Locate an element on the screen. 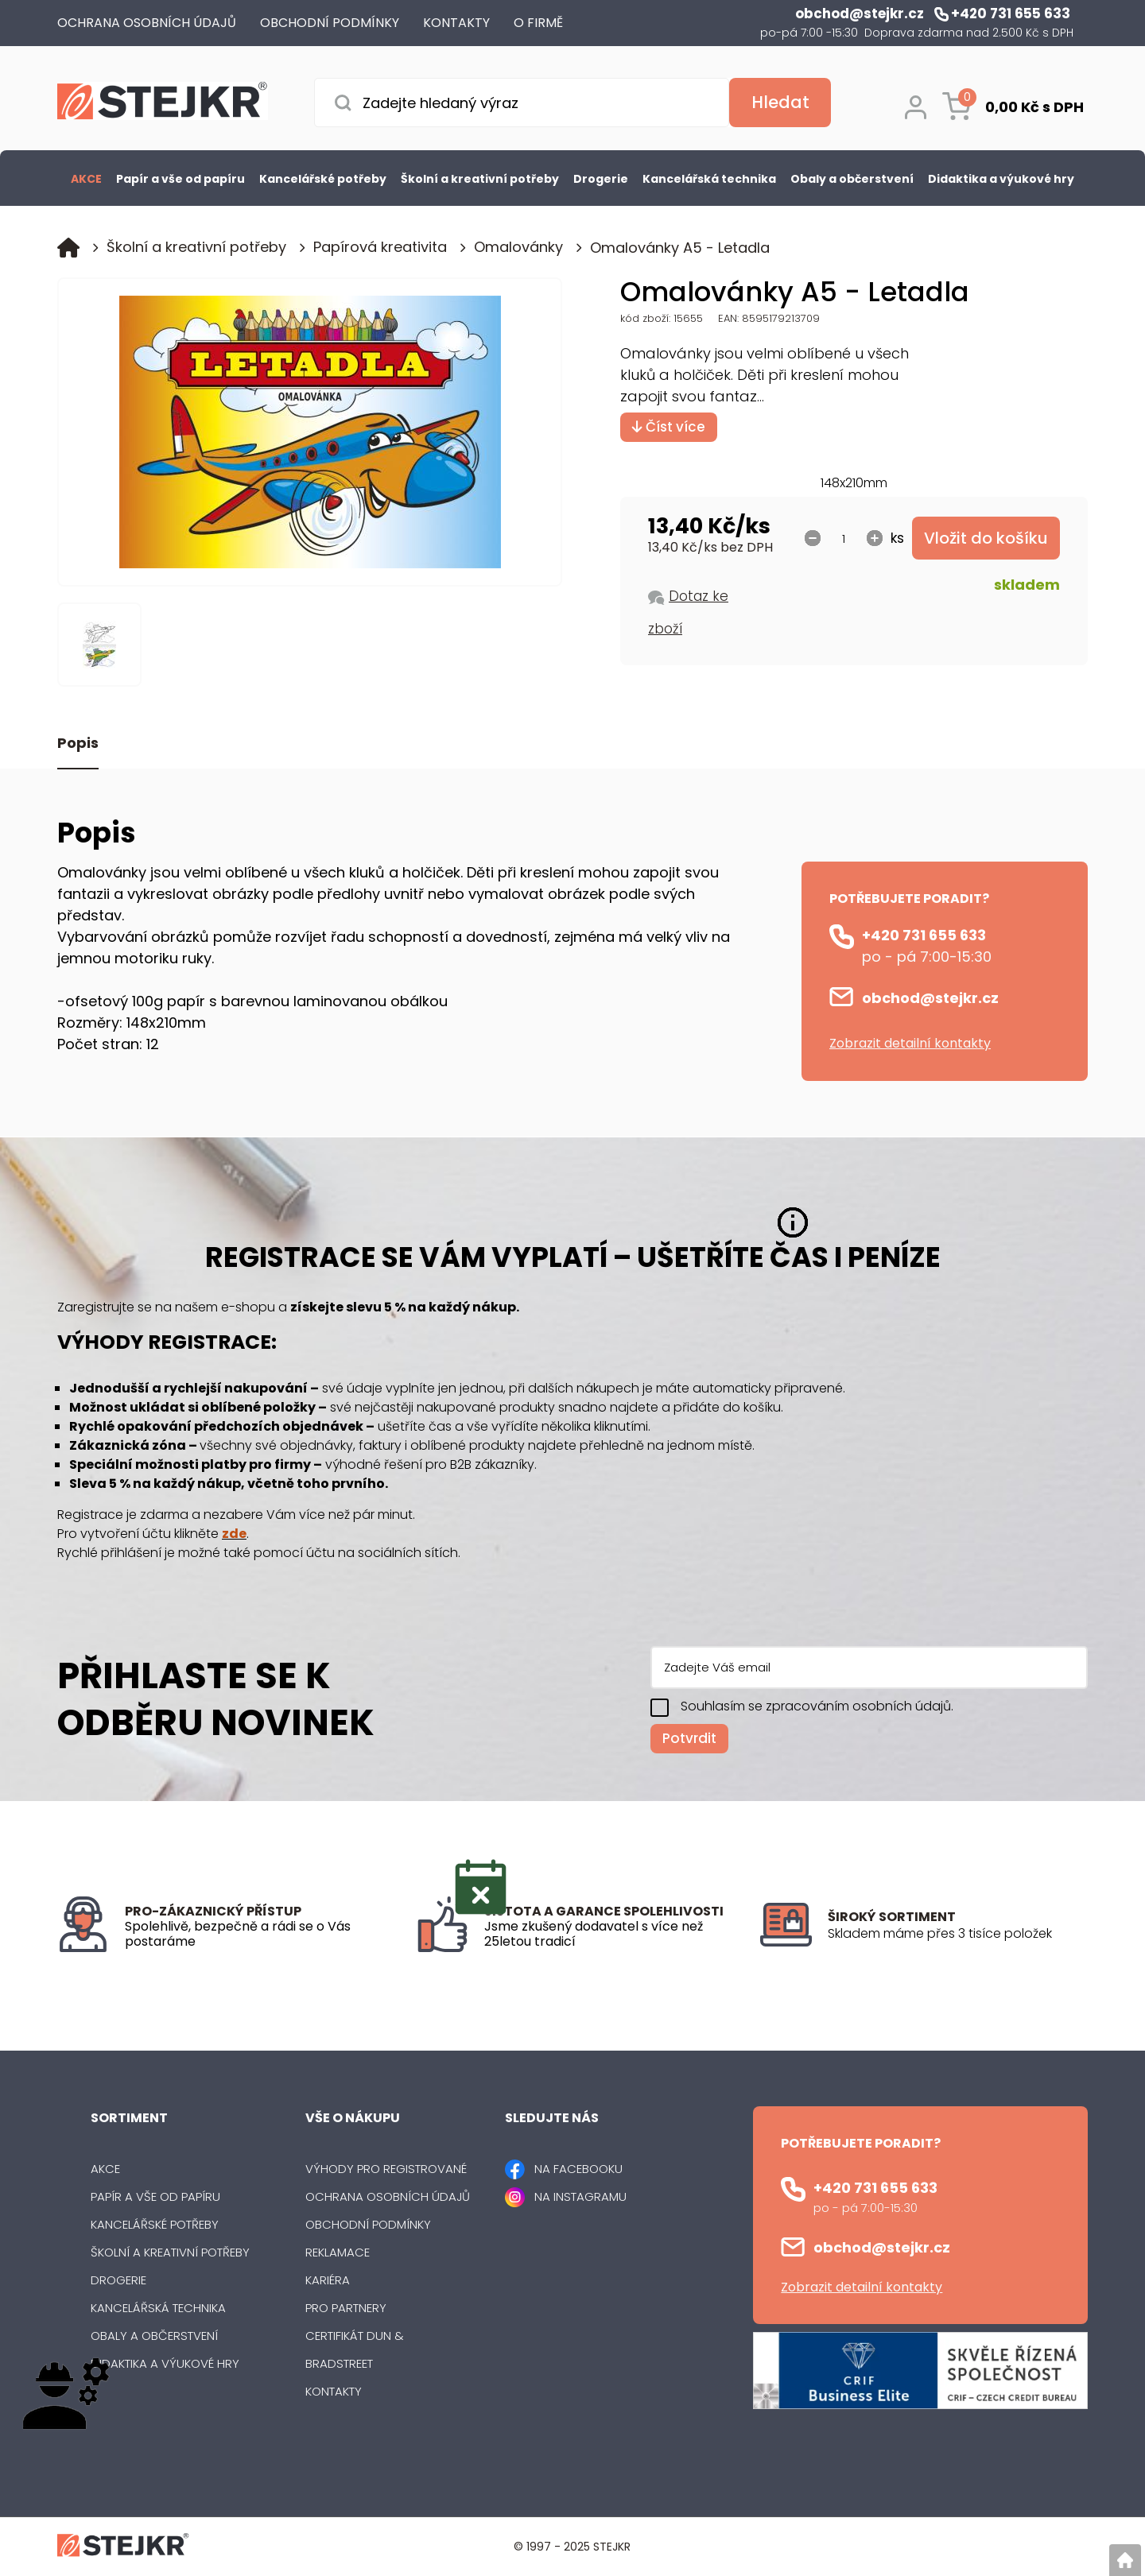 Image resolution: width=1145 pixels, height=2576 pixels. view more information about this item is located at coordinates (793, 1222).